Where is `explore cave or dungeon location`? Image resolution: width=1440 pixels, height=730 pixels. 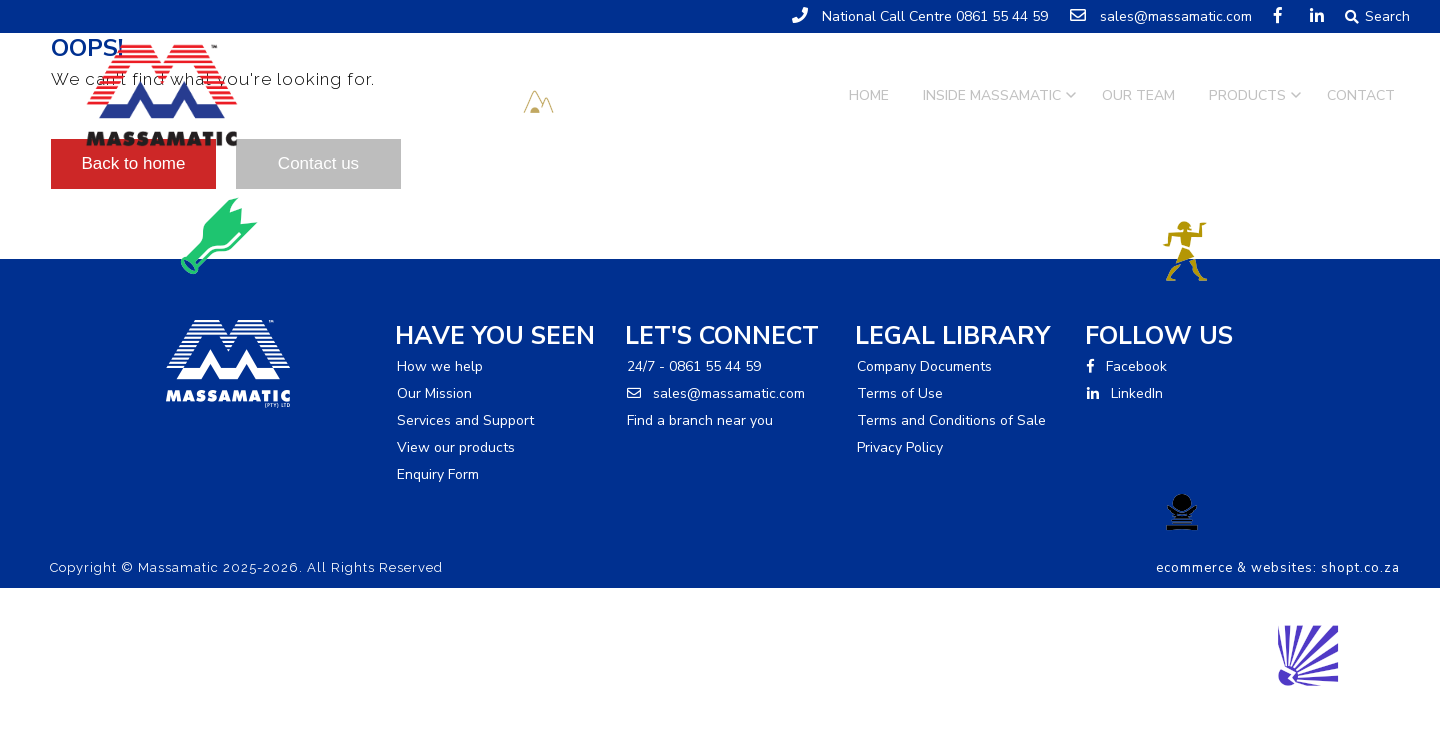 explore cave or dungeon location is located at coordinates (538, 102).